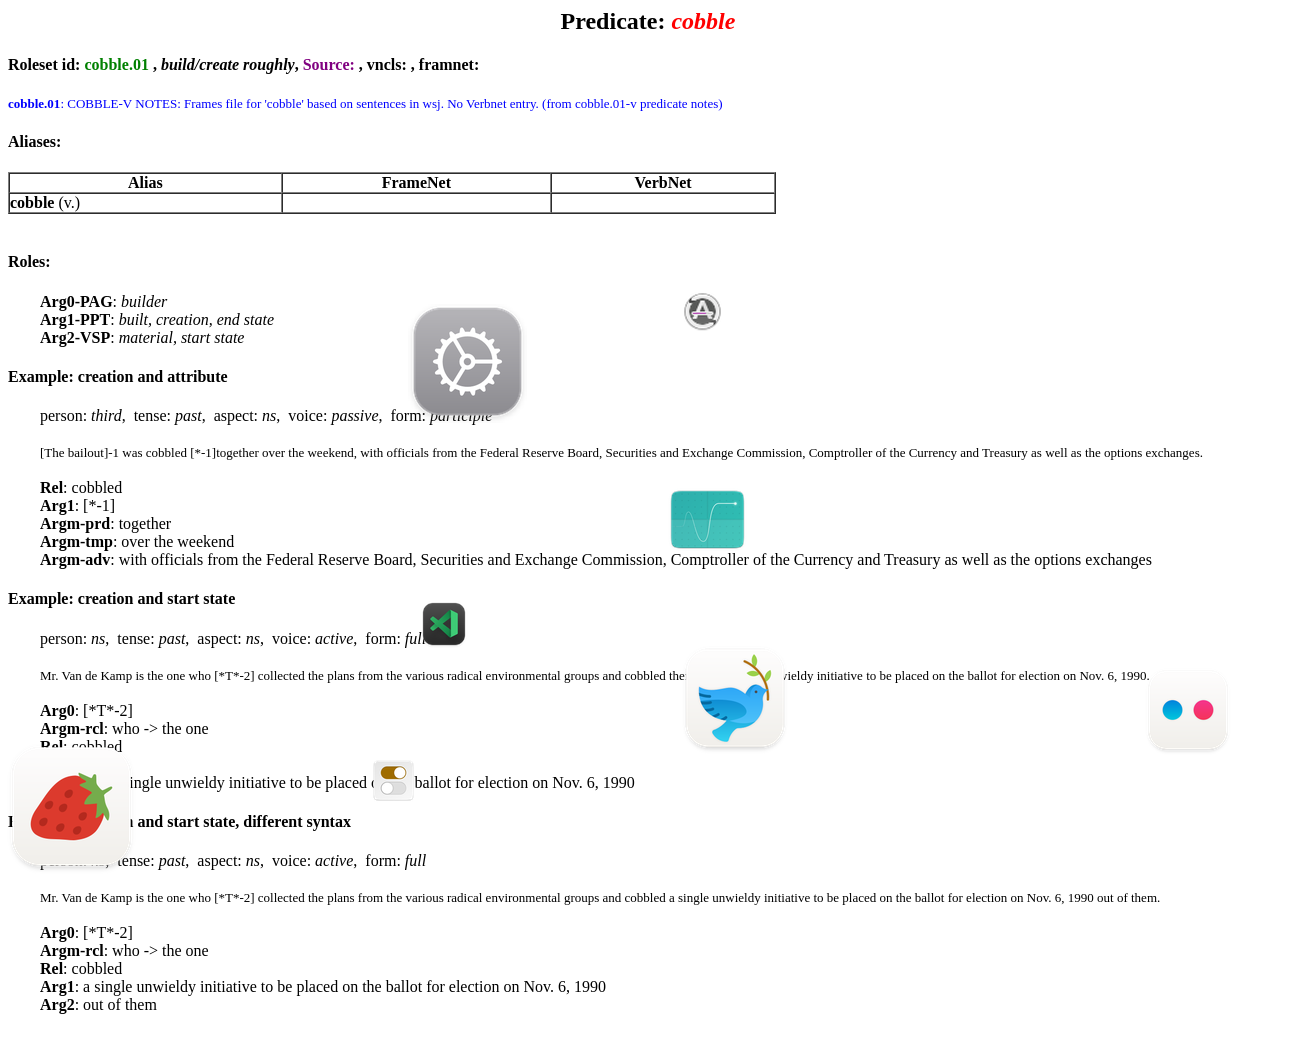 The width and height of the screenshot is (1296, 1058). Describe the element at coordinates (467, 363) in the screenshot. I see `open system preferences` at that location.